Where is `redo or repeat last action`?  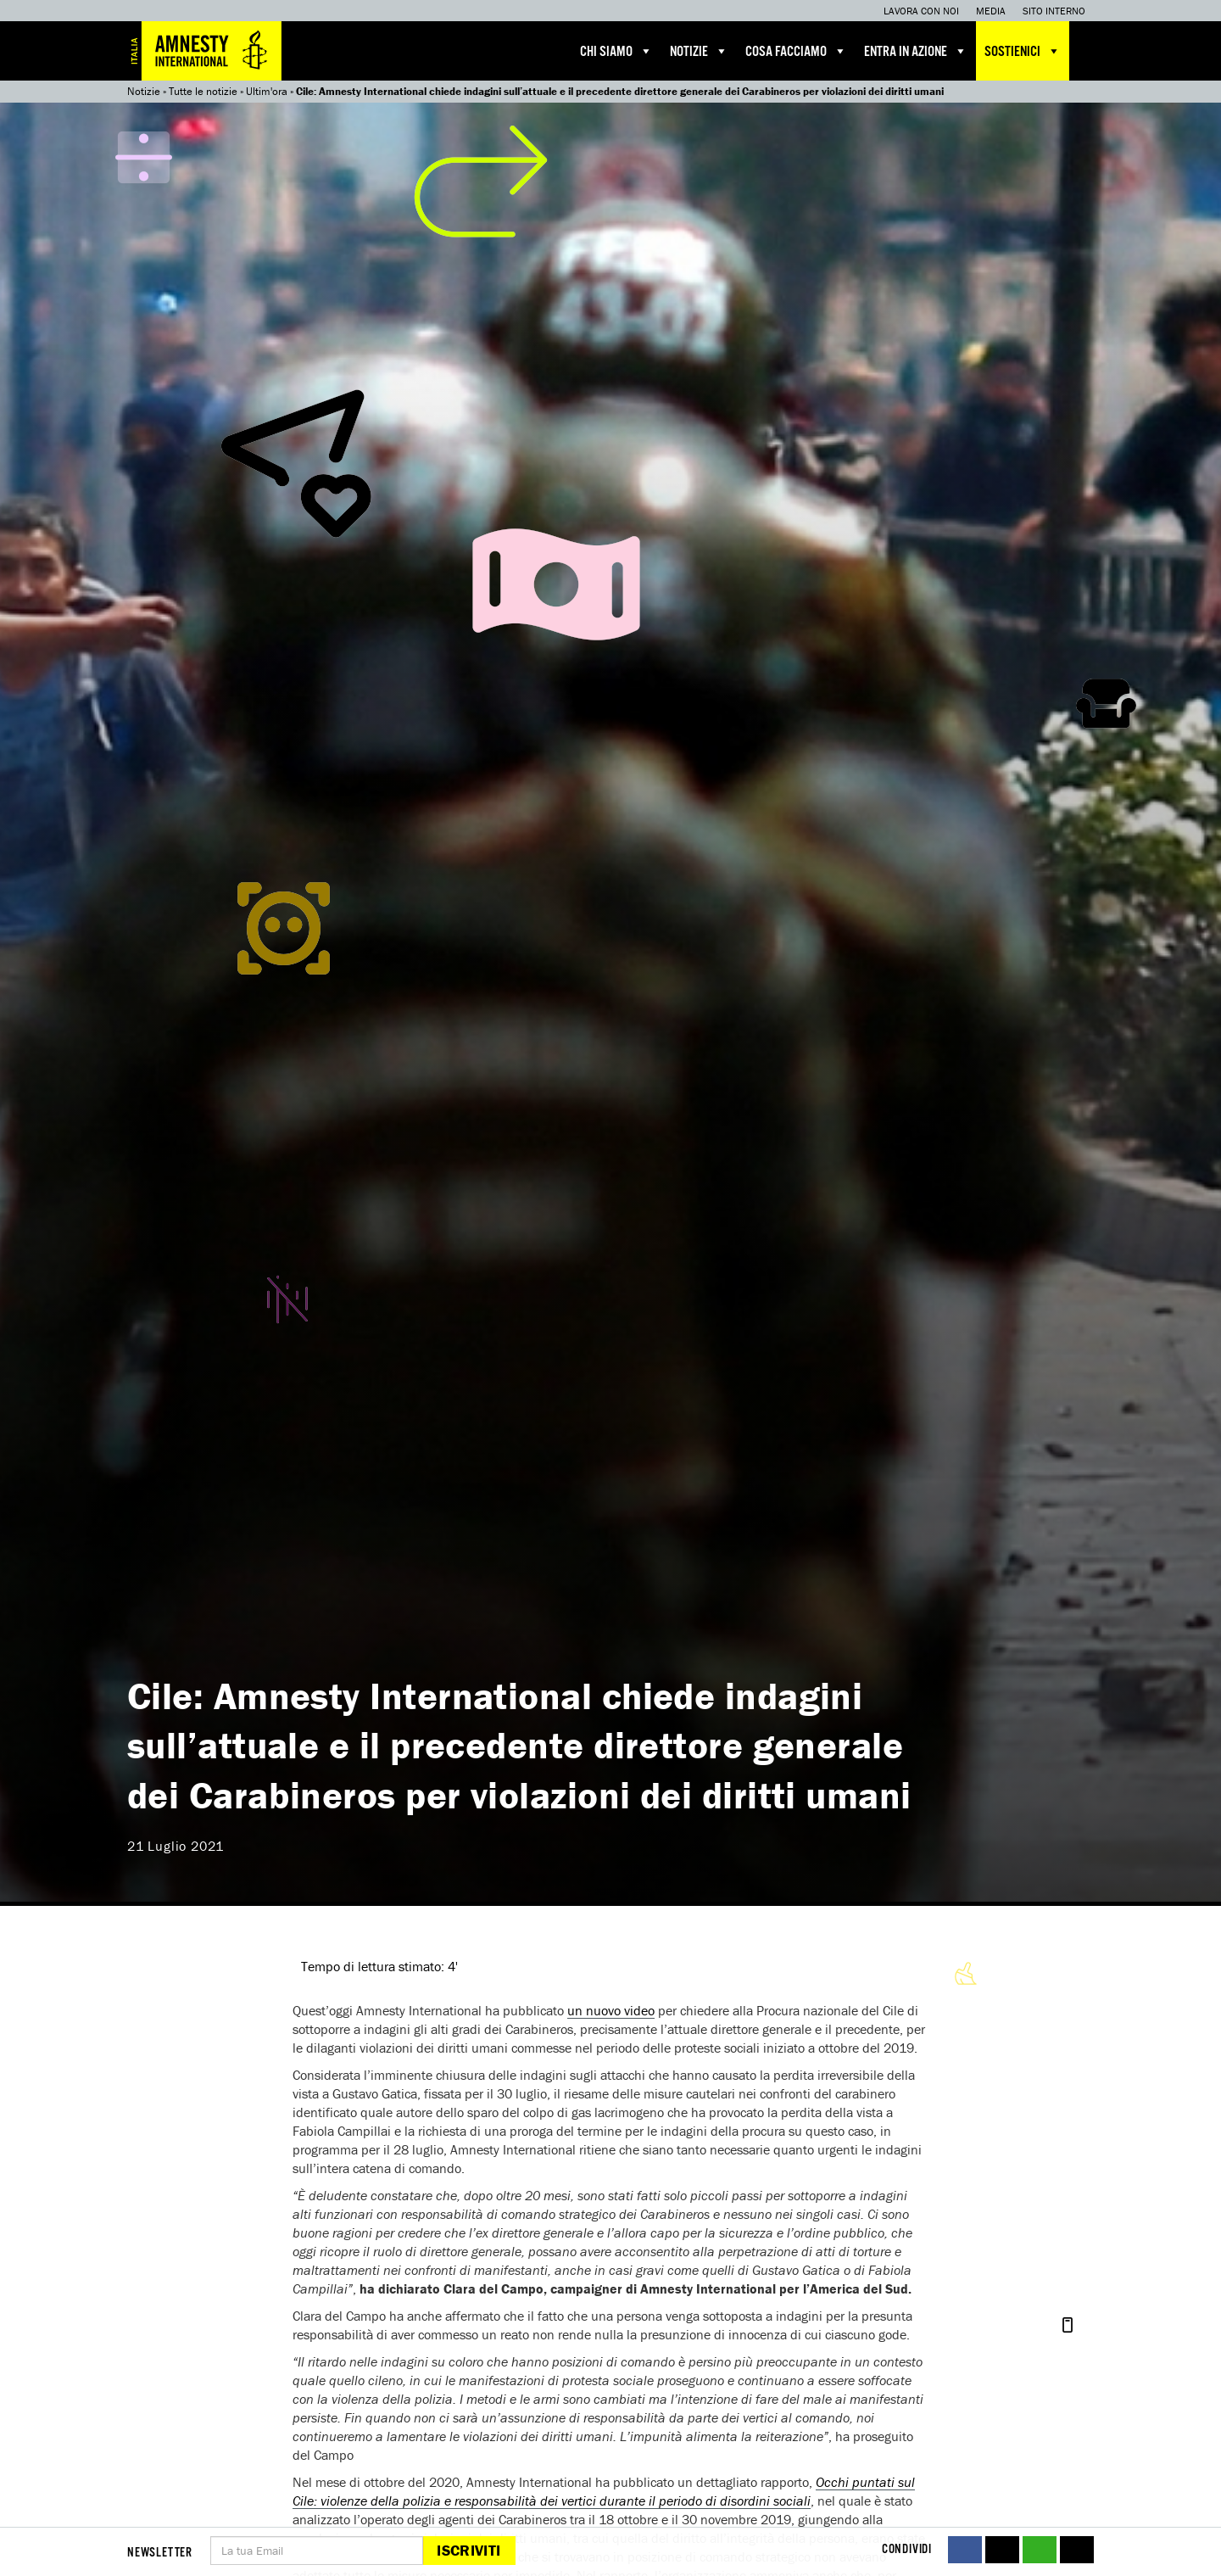 redo or repeat last action is located at coordinates (481, 187).